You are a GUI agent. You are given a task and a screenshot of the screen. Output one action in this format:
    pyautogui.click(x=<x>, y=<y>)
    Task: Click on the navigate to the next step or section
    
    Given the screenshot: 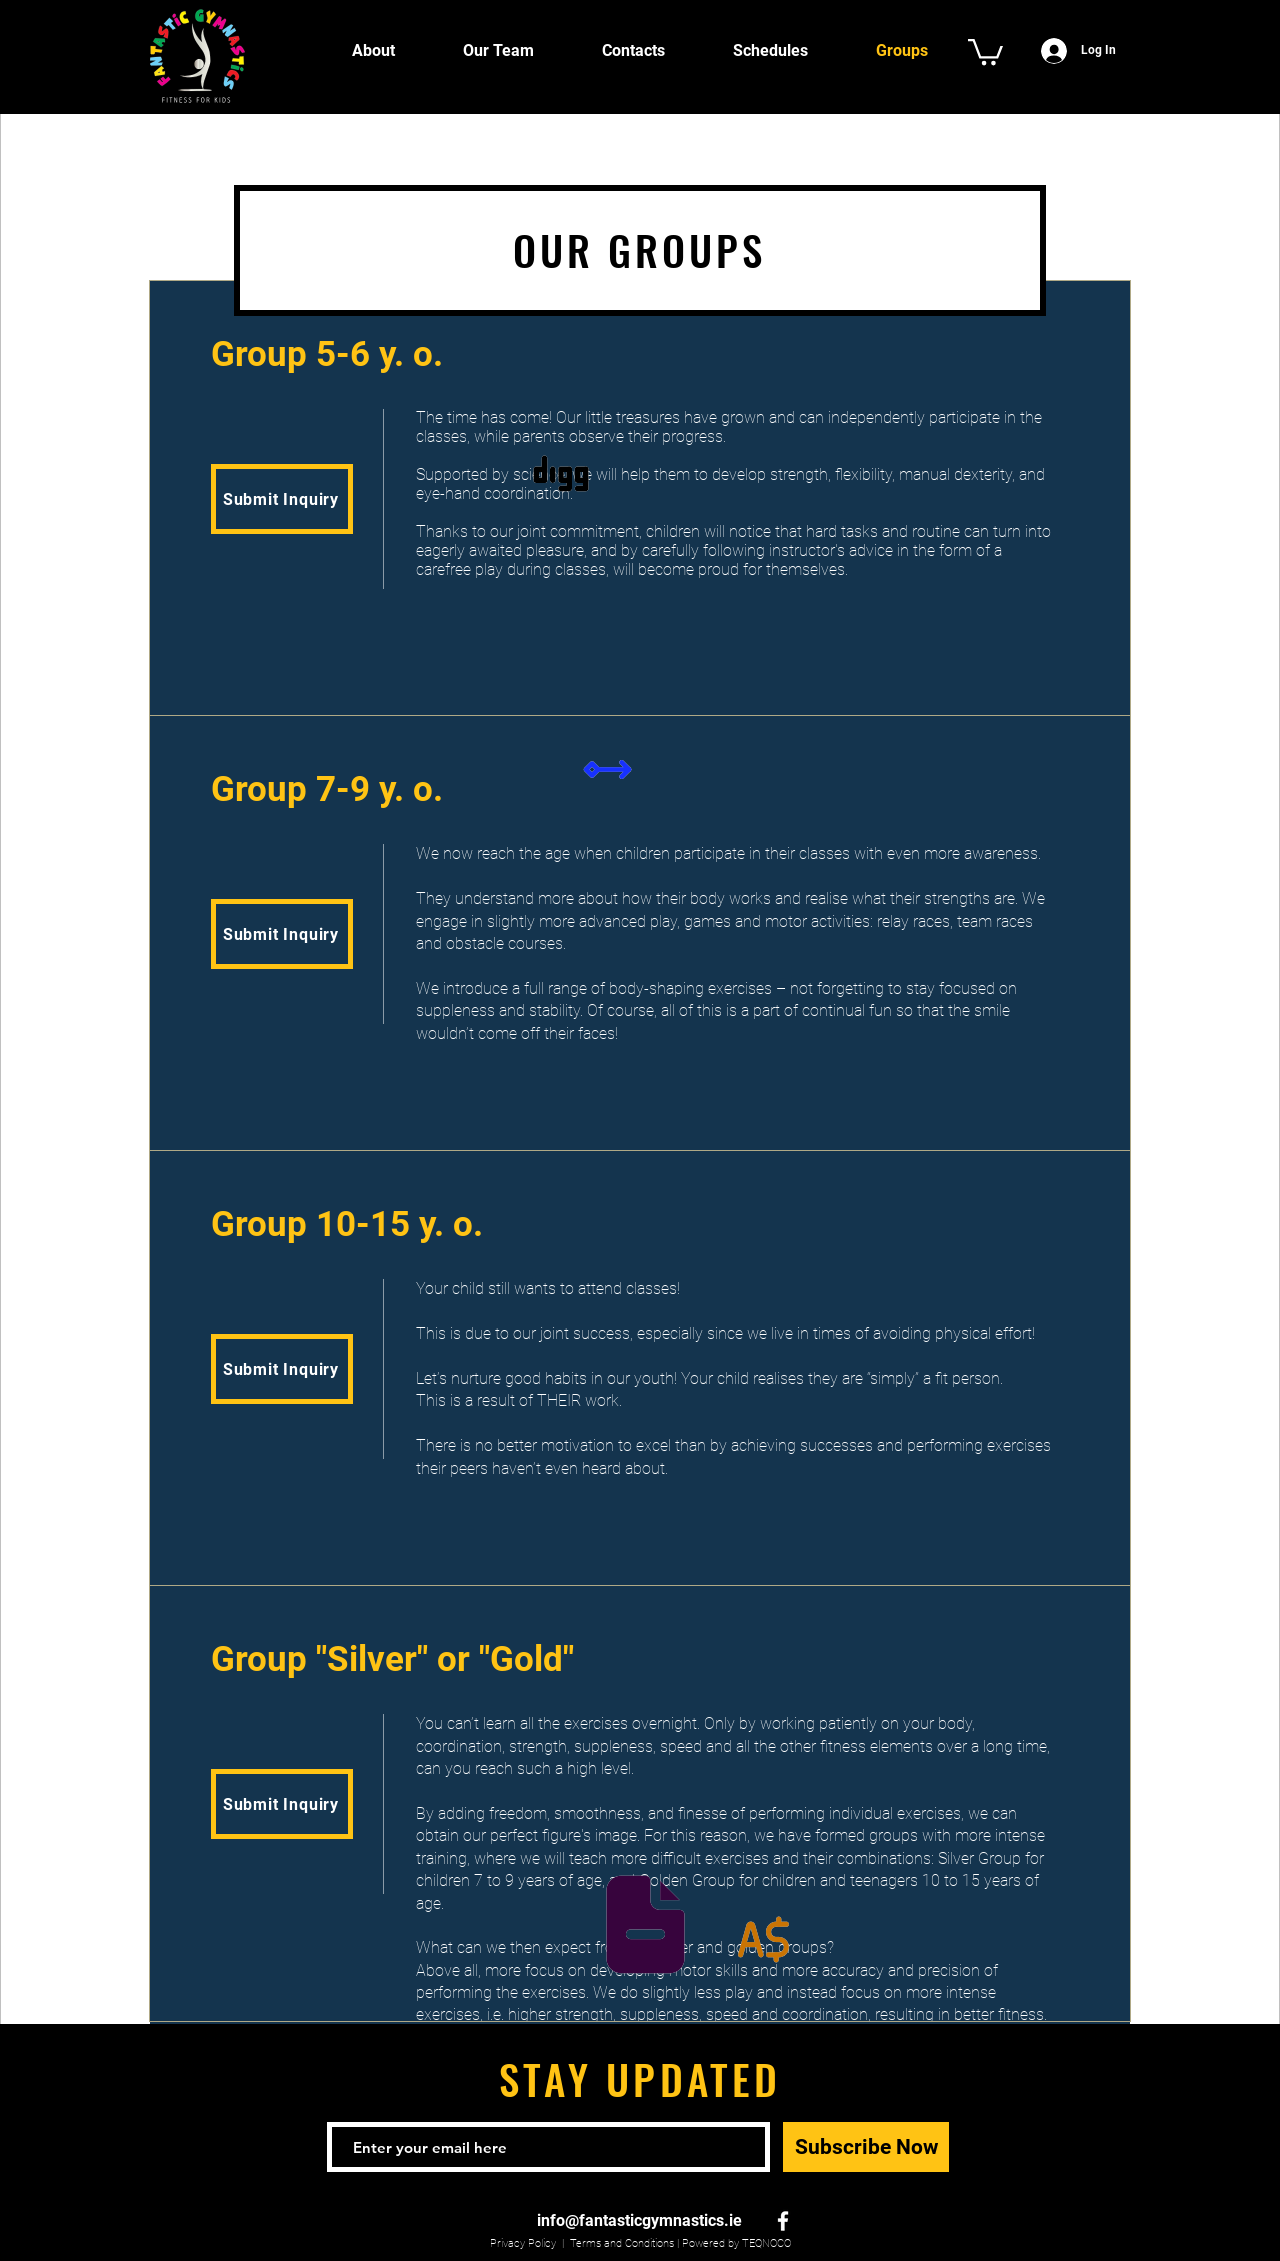 What is the action you would take?
    pyautogui.click(x=607, y=769)
    